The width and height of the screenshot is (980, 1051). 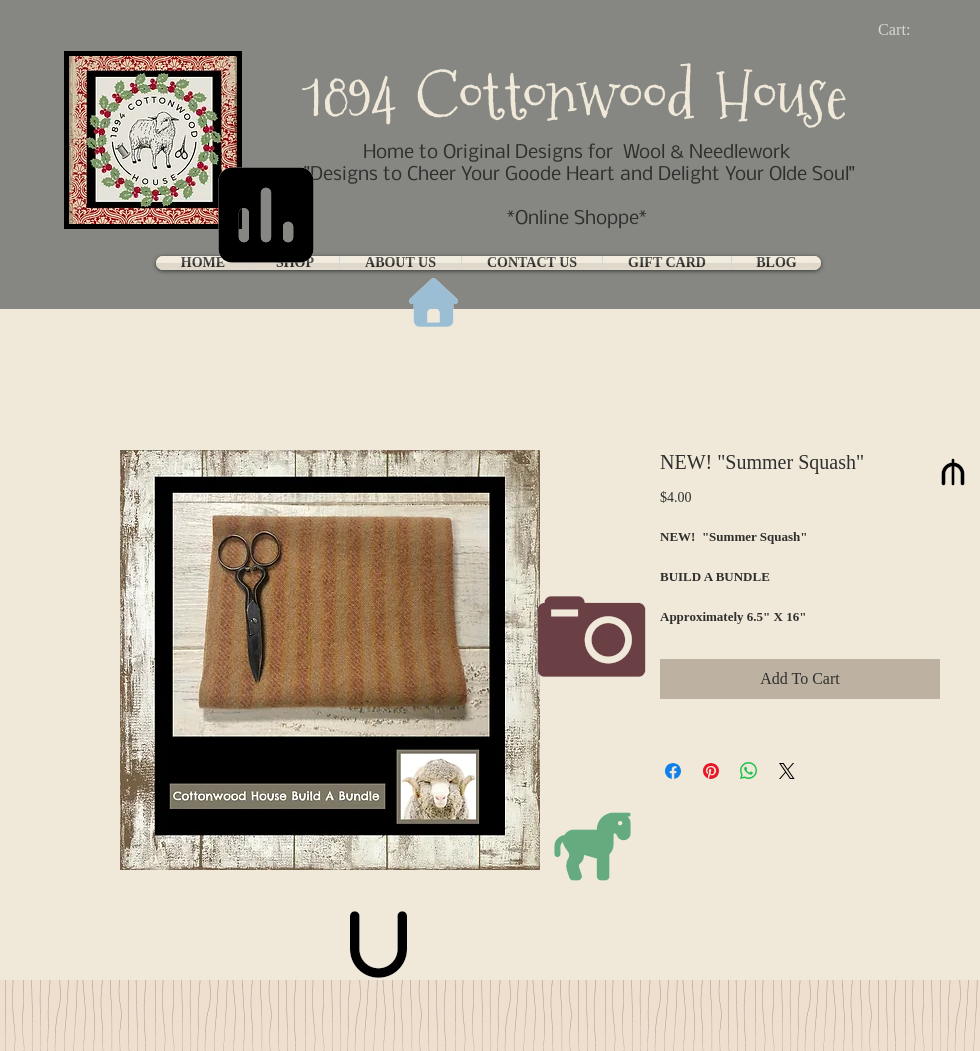 What do you see at coordinates (433, 302) in the screenshot?
I see `navigate to home screen` at bounding box center [433, 302].